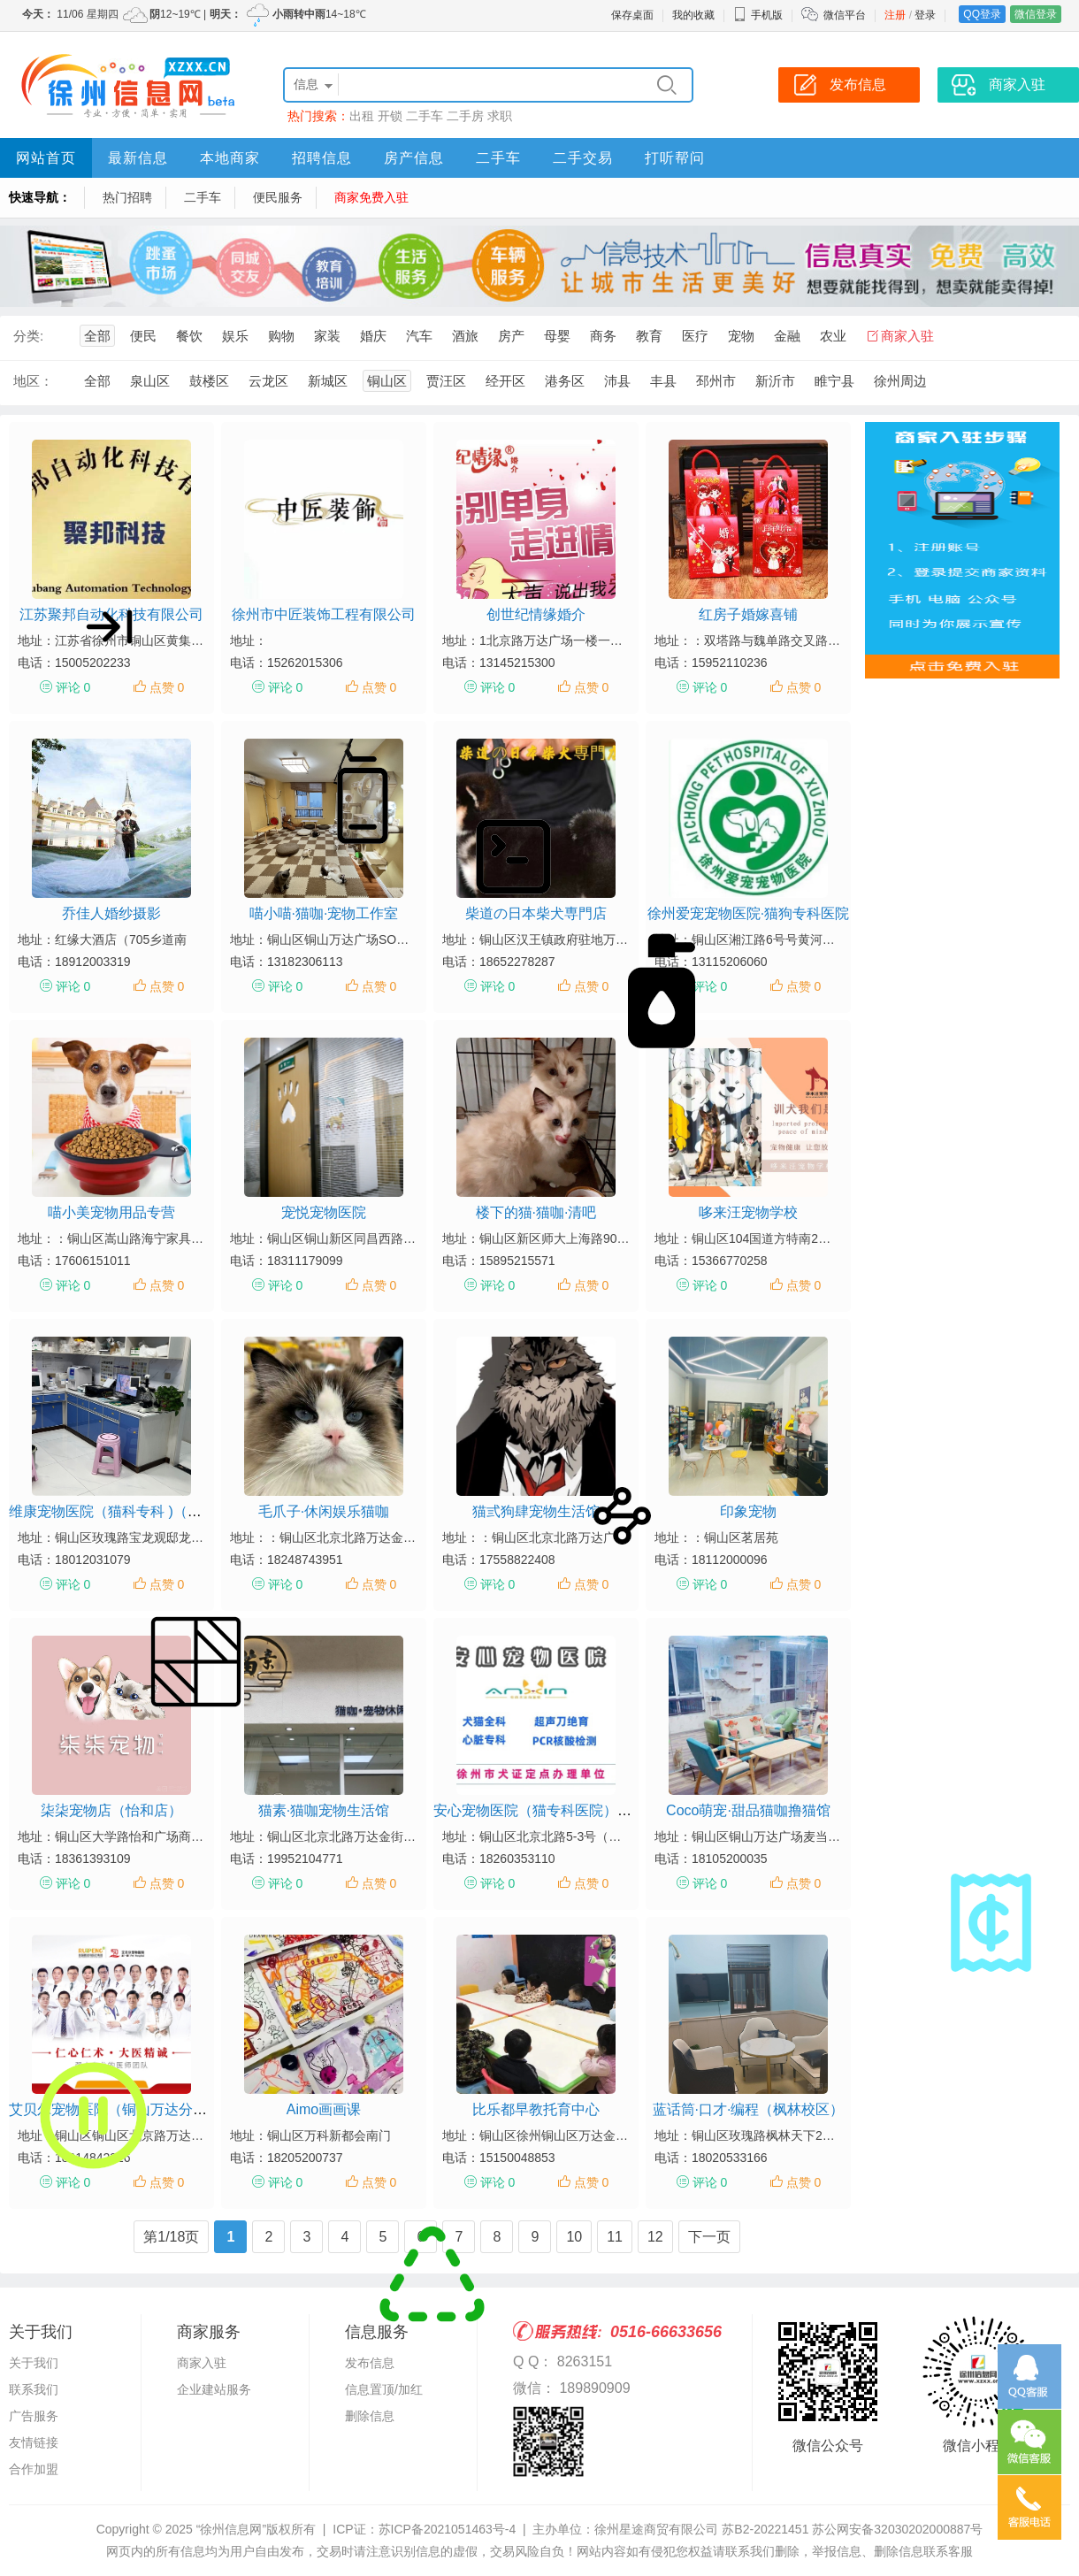  What do you see at coordinates (432, 2273) in the screenshot?
I see `indicates an incomplete or in-progress shape` at bounding box center [432, 2273].